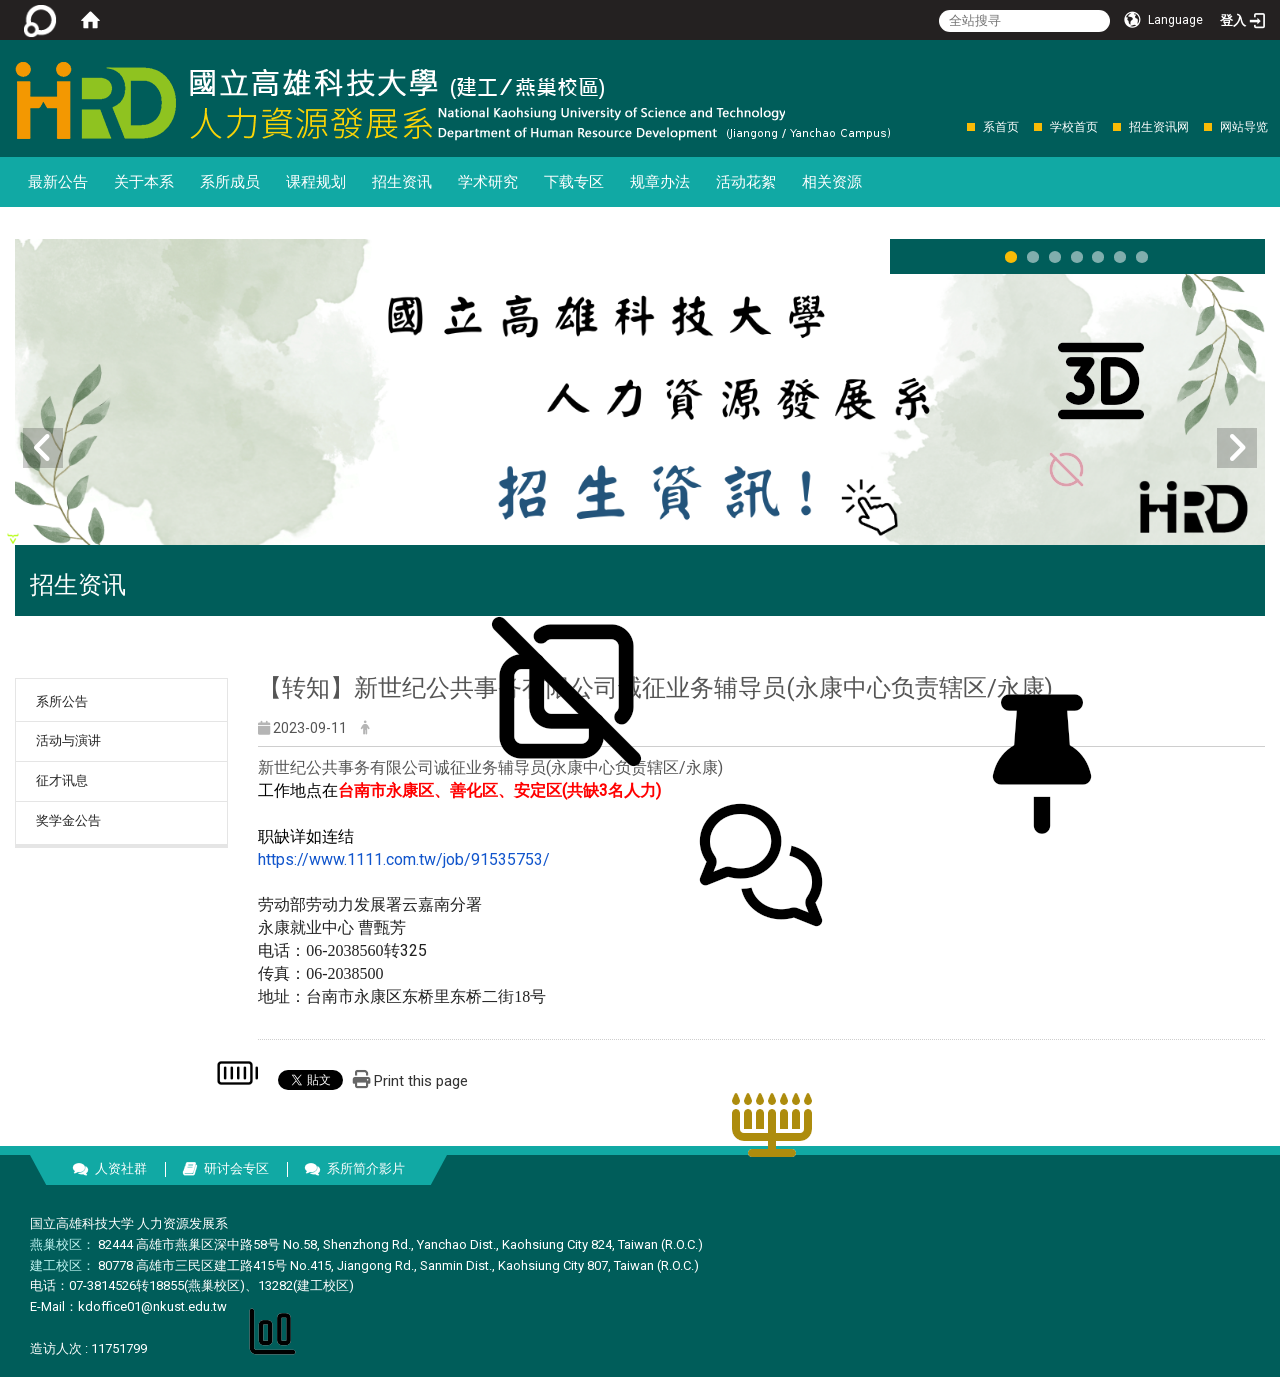 The width and height of the screenshot is (1280, 1377). I want to click on open chat or messaging, so click(761, 865).